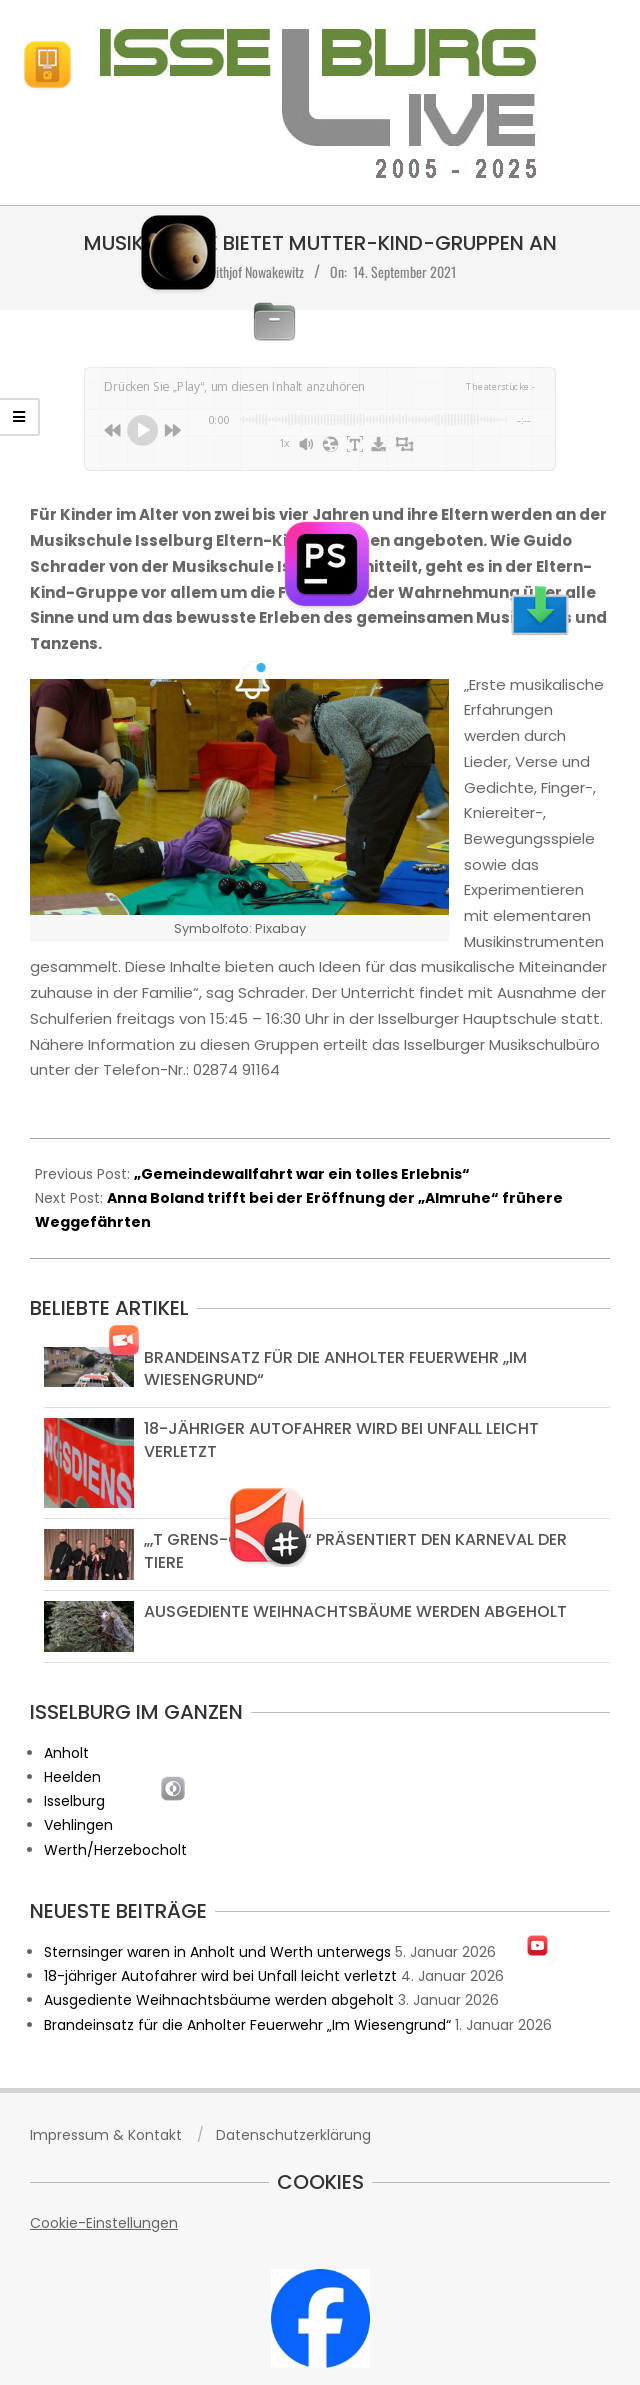 Image resolution: width=640 pixels, height=2385 pixels. What do you see at coordinates (173, 1789) in the screenshot?
I see `customize application appearance settings` at bounding box center [173, 1789].